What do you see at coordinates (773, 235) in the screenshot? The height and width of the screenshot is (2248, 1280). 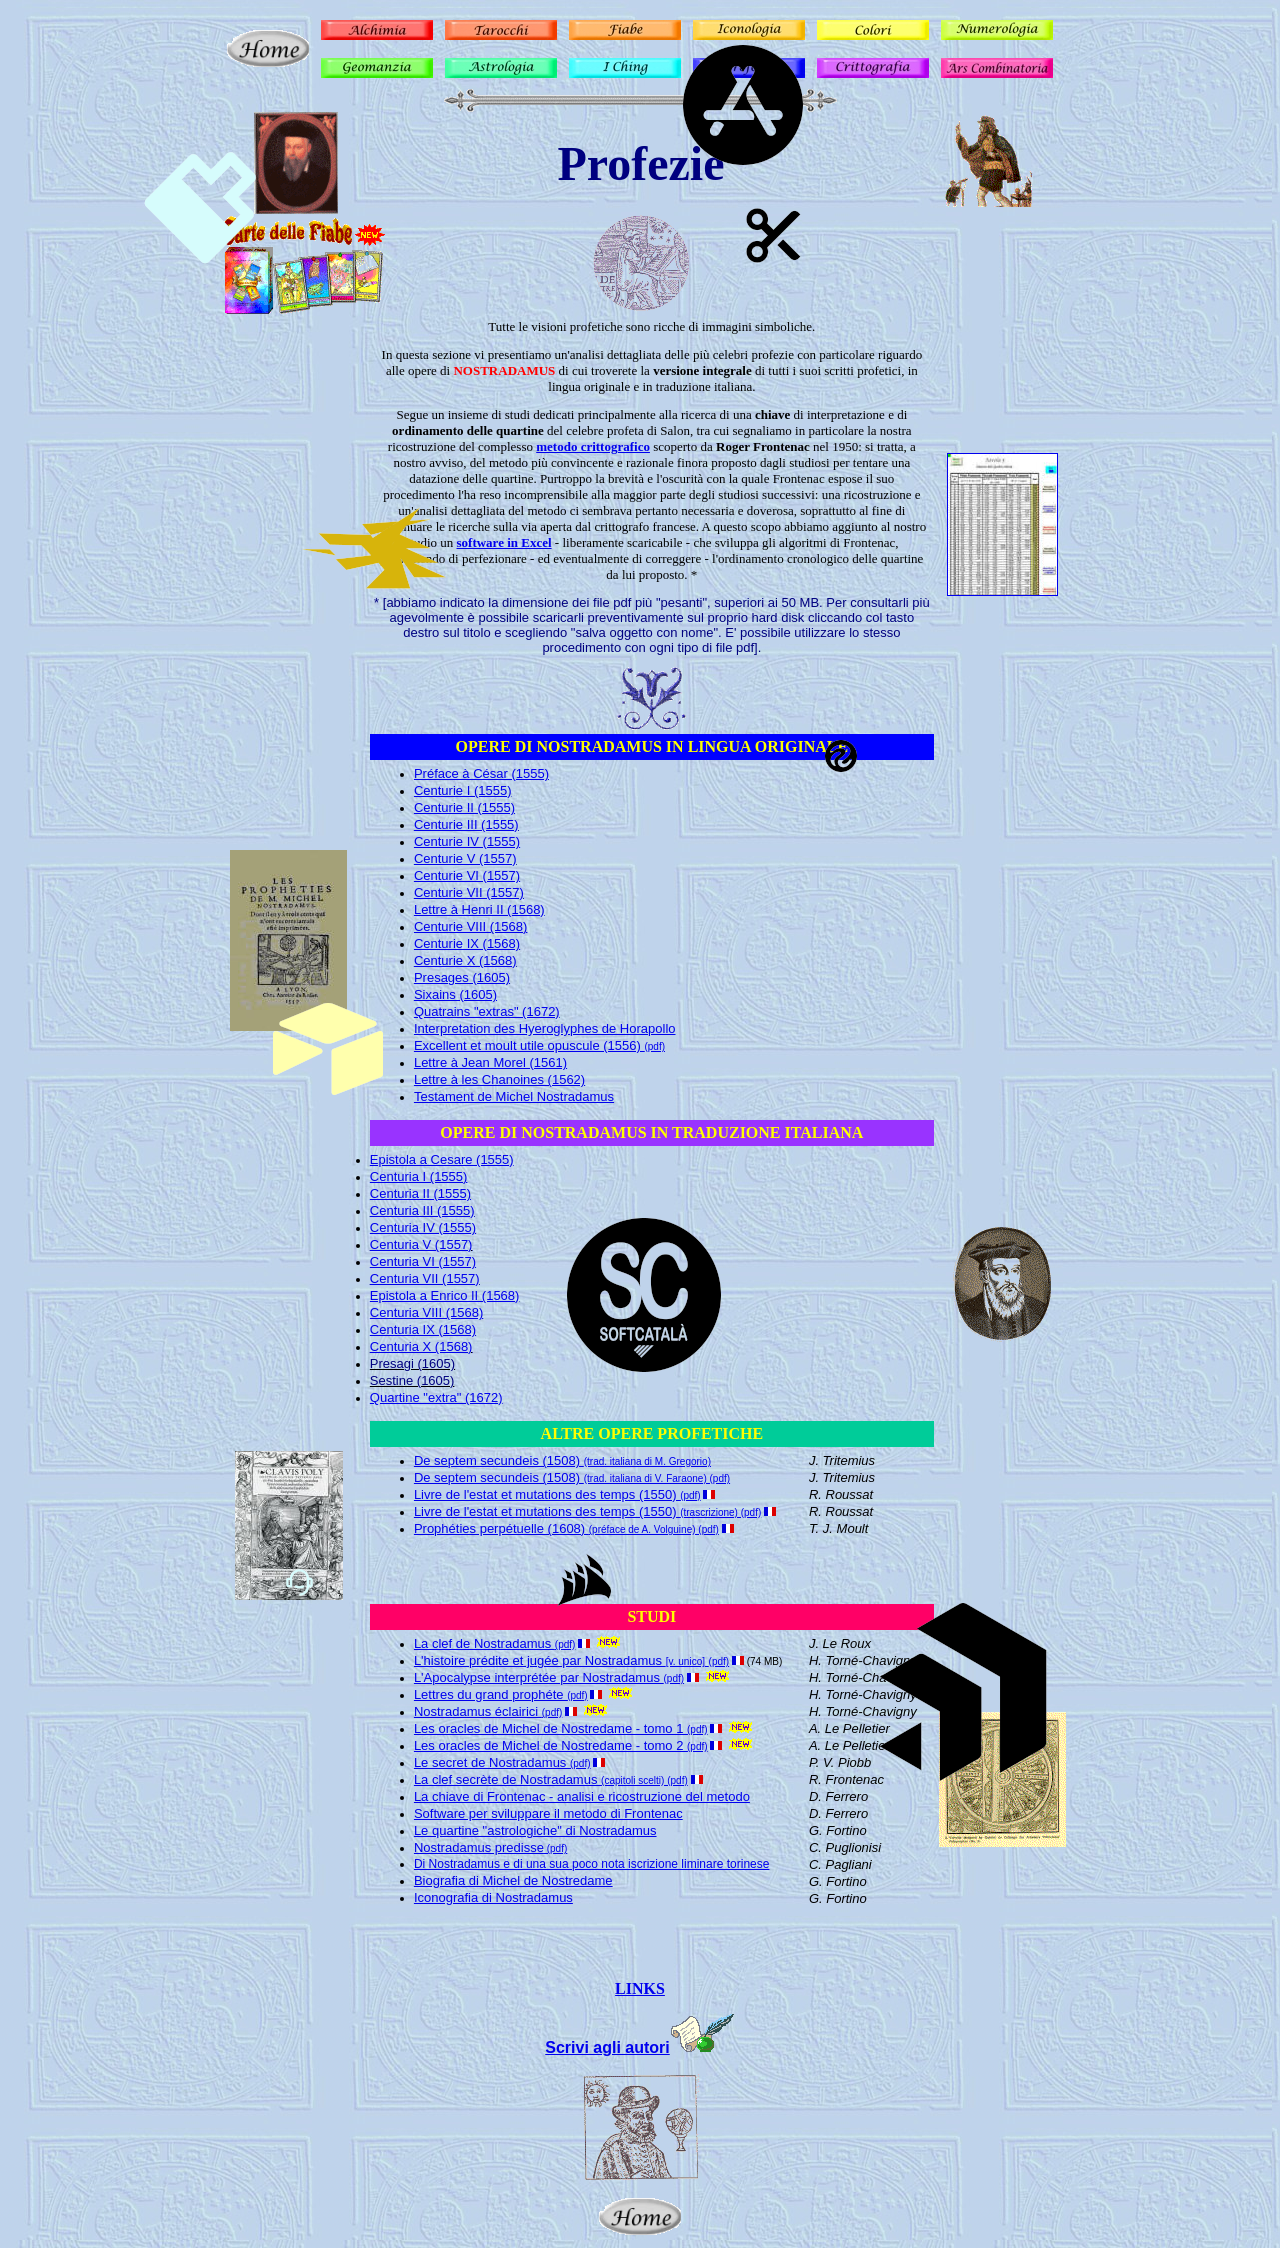 I see `cut selected content` at bounding box center [773, 235].